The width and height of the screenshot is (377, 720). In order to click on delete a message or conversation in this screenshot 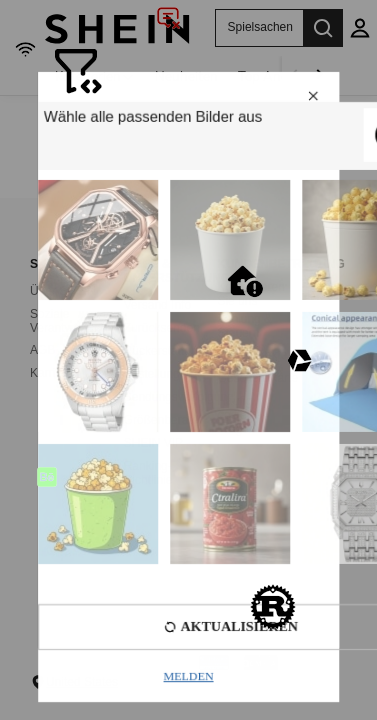, I will do `click(168, 17)`.